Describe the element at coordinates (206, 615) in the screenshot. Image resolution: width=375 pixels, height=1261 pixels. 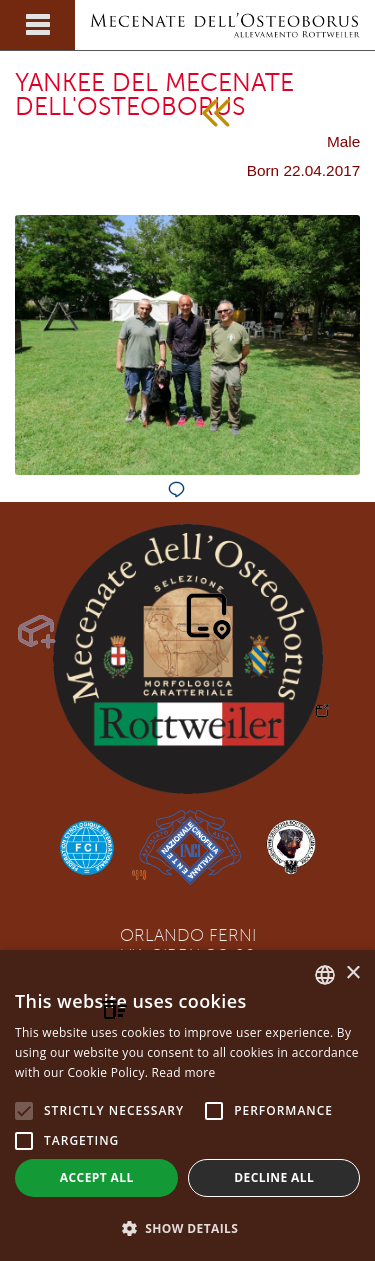
I see `pin a location on your tablet device` at that location.